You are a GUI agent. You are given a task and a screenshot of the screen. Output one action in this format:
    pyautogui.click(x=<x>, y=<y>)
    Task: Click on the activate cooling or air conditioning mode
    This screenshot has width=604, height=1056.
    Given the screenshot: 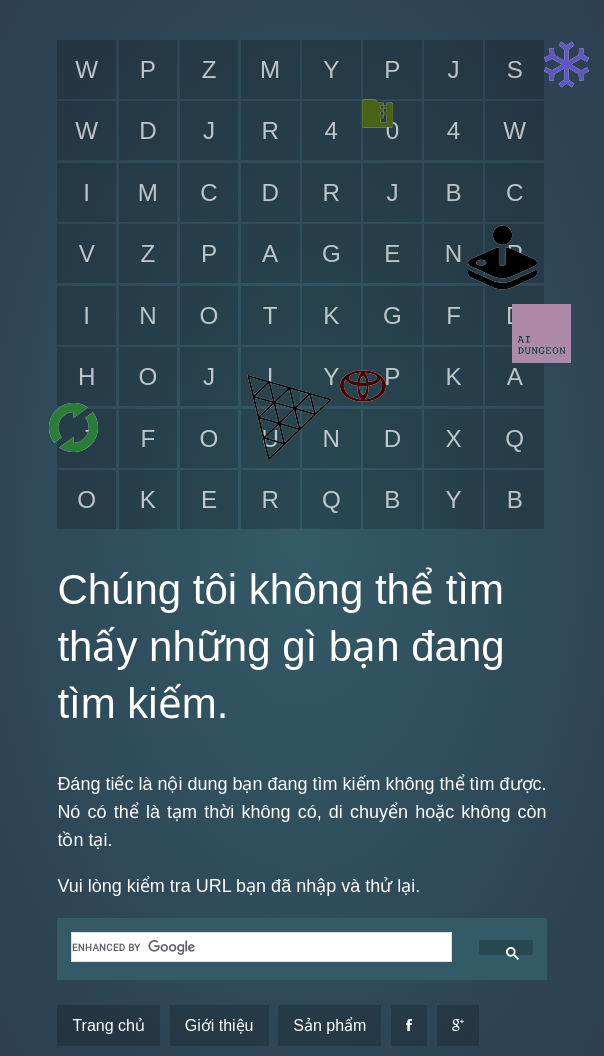 What is the action you would take?
    pyautogui.click(x=566, y=64)
    